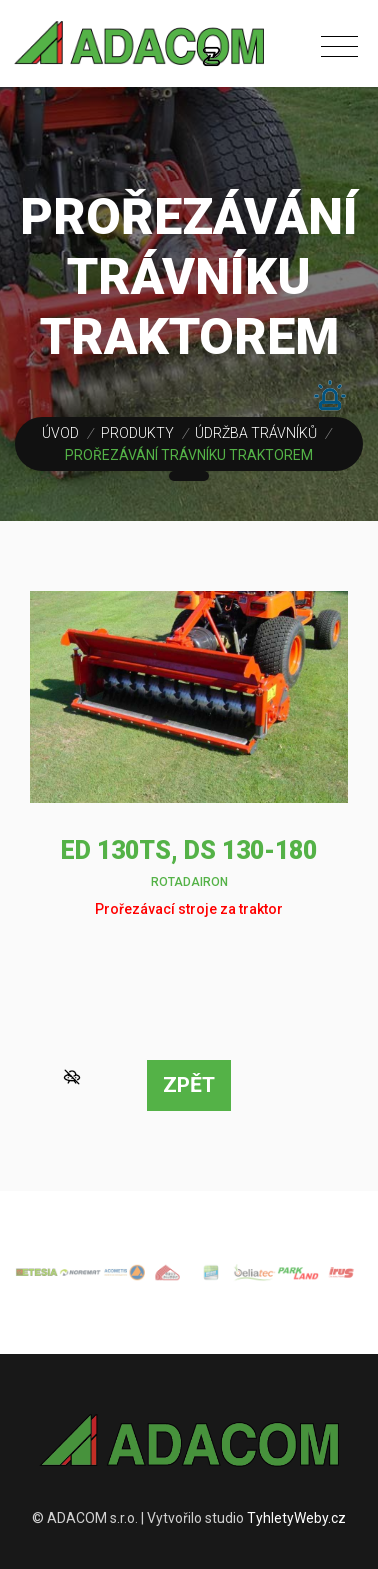 The width and height of the screenshot is (378, 1569). I want to click on open zulip messaging app, so click(211, 56).